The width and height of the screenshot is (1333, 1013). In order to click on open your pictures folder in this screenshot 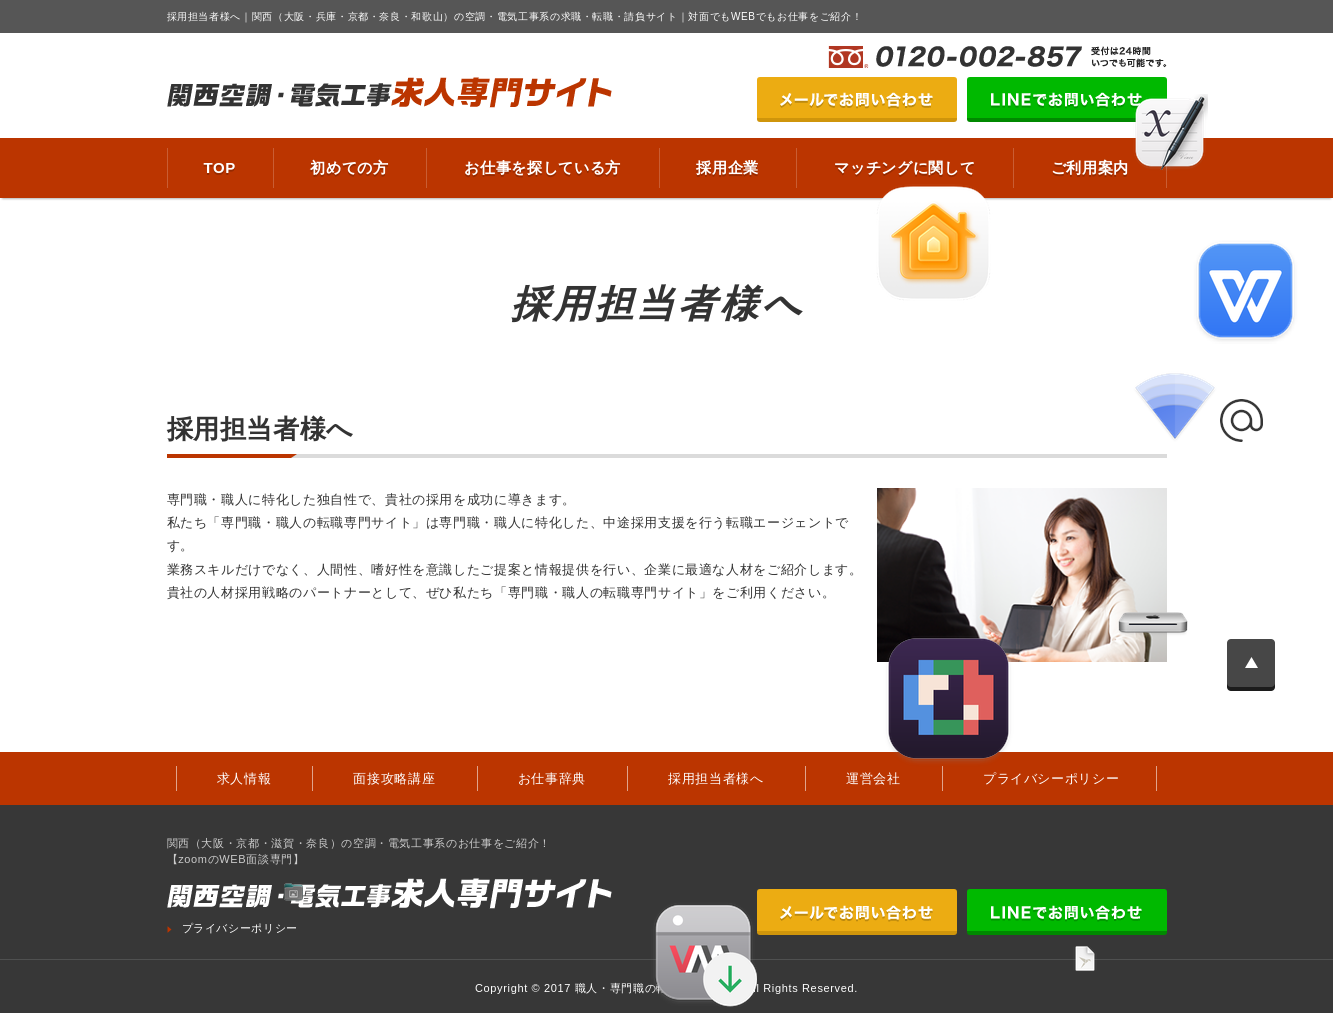, I will do `click(293, 891)`.